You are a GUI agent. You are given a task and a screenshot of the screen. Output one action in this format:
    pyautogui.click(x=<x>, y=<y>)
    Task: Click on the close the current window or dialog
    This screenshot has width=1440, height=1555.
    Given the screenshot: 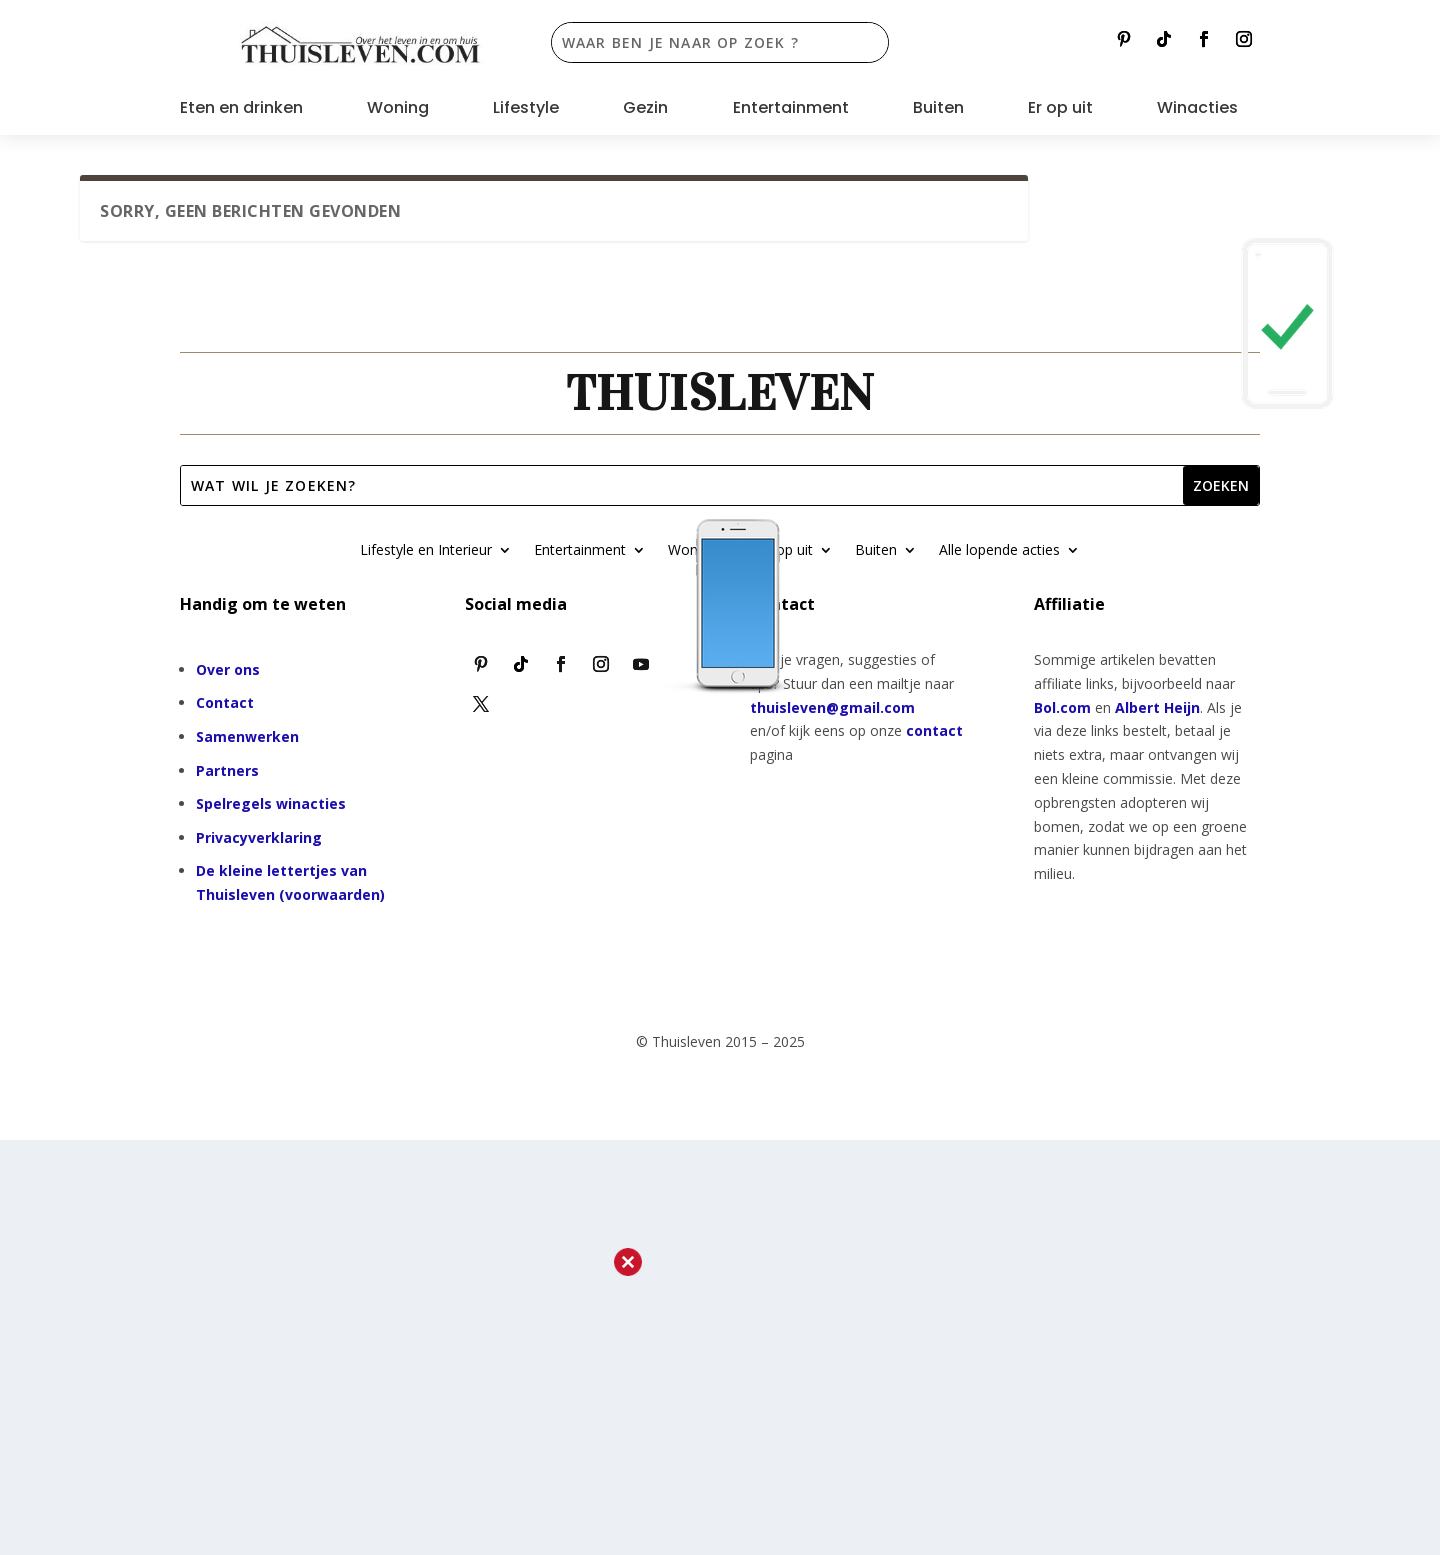 What is the action you would take?
    pyautogui.click(x=628, y=1262)
    